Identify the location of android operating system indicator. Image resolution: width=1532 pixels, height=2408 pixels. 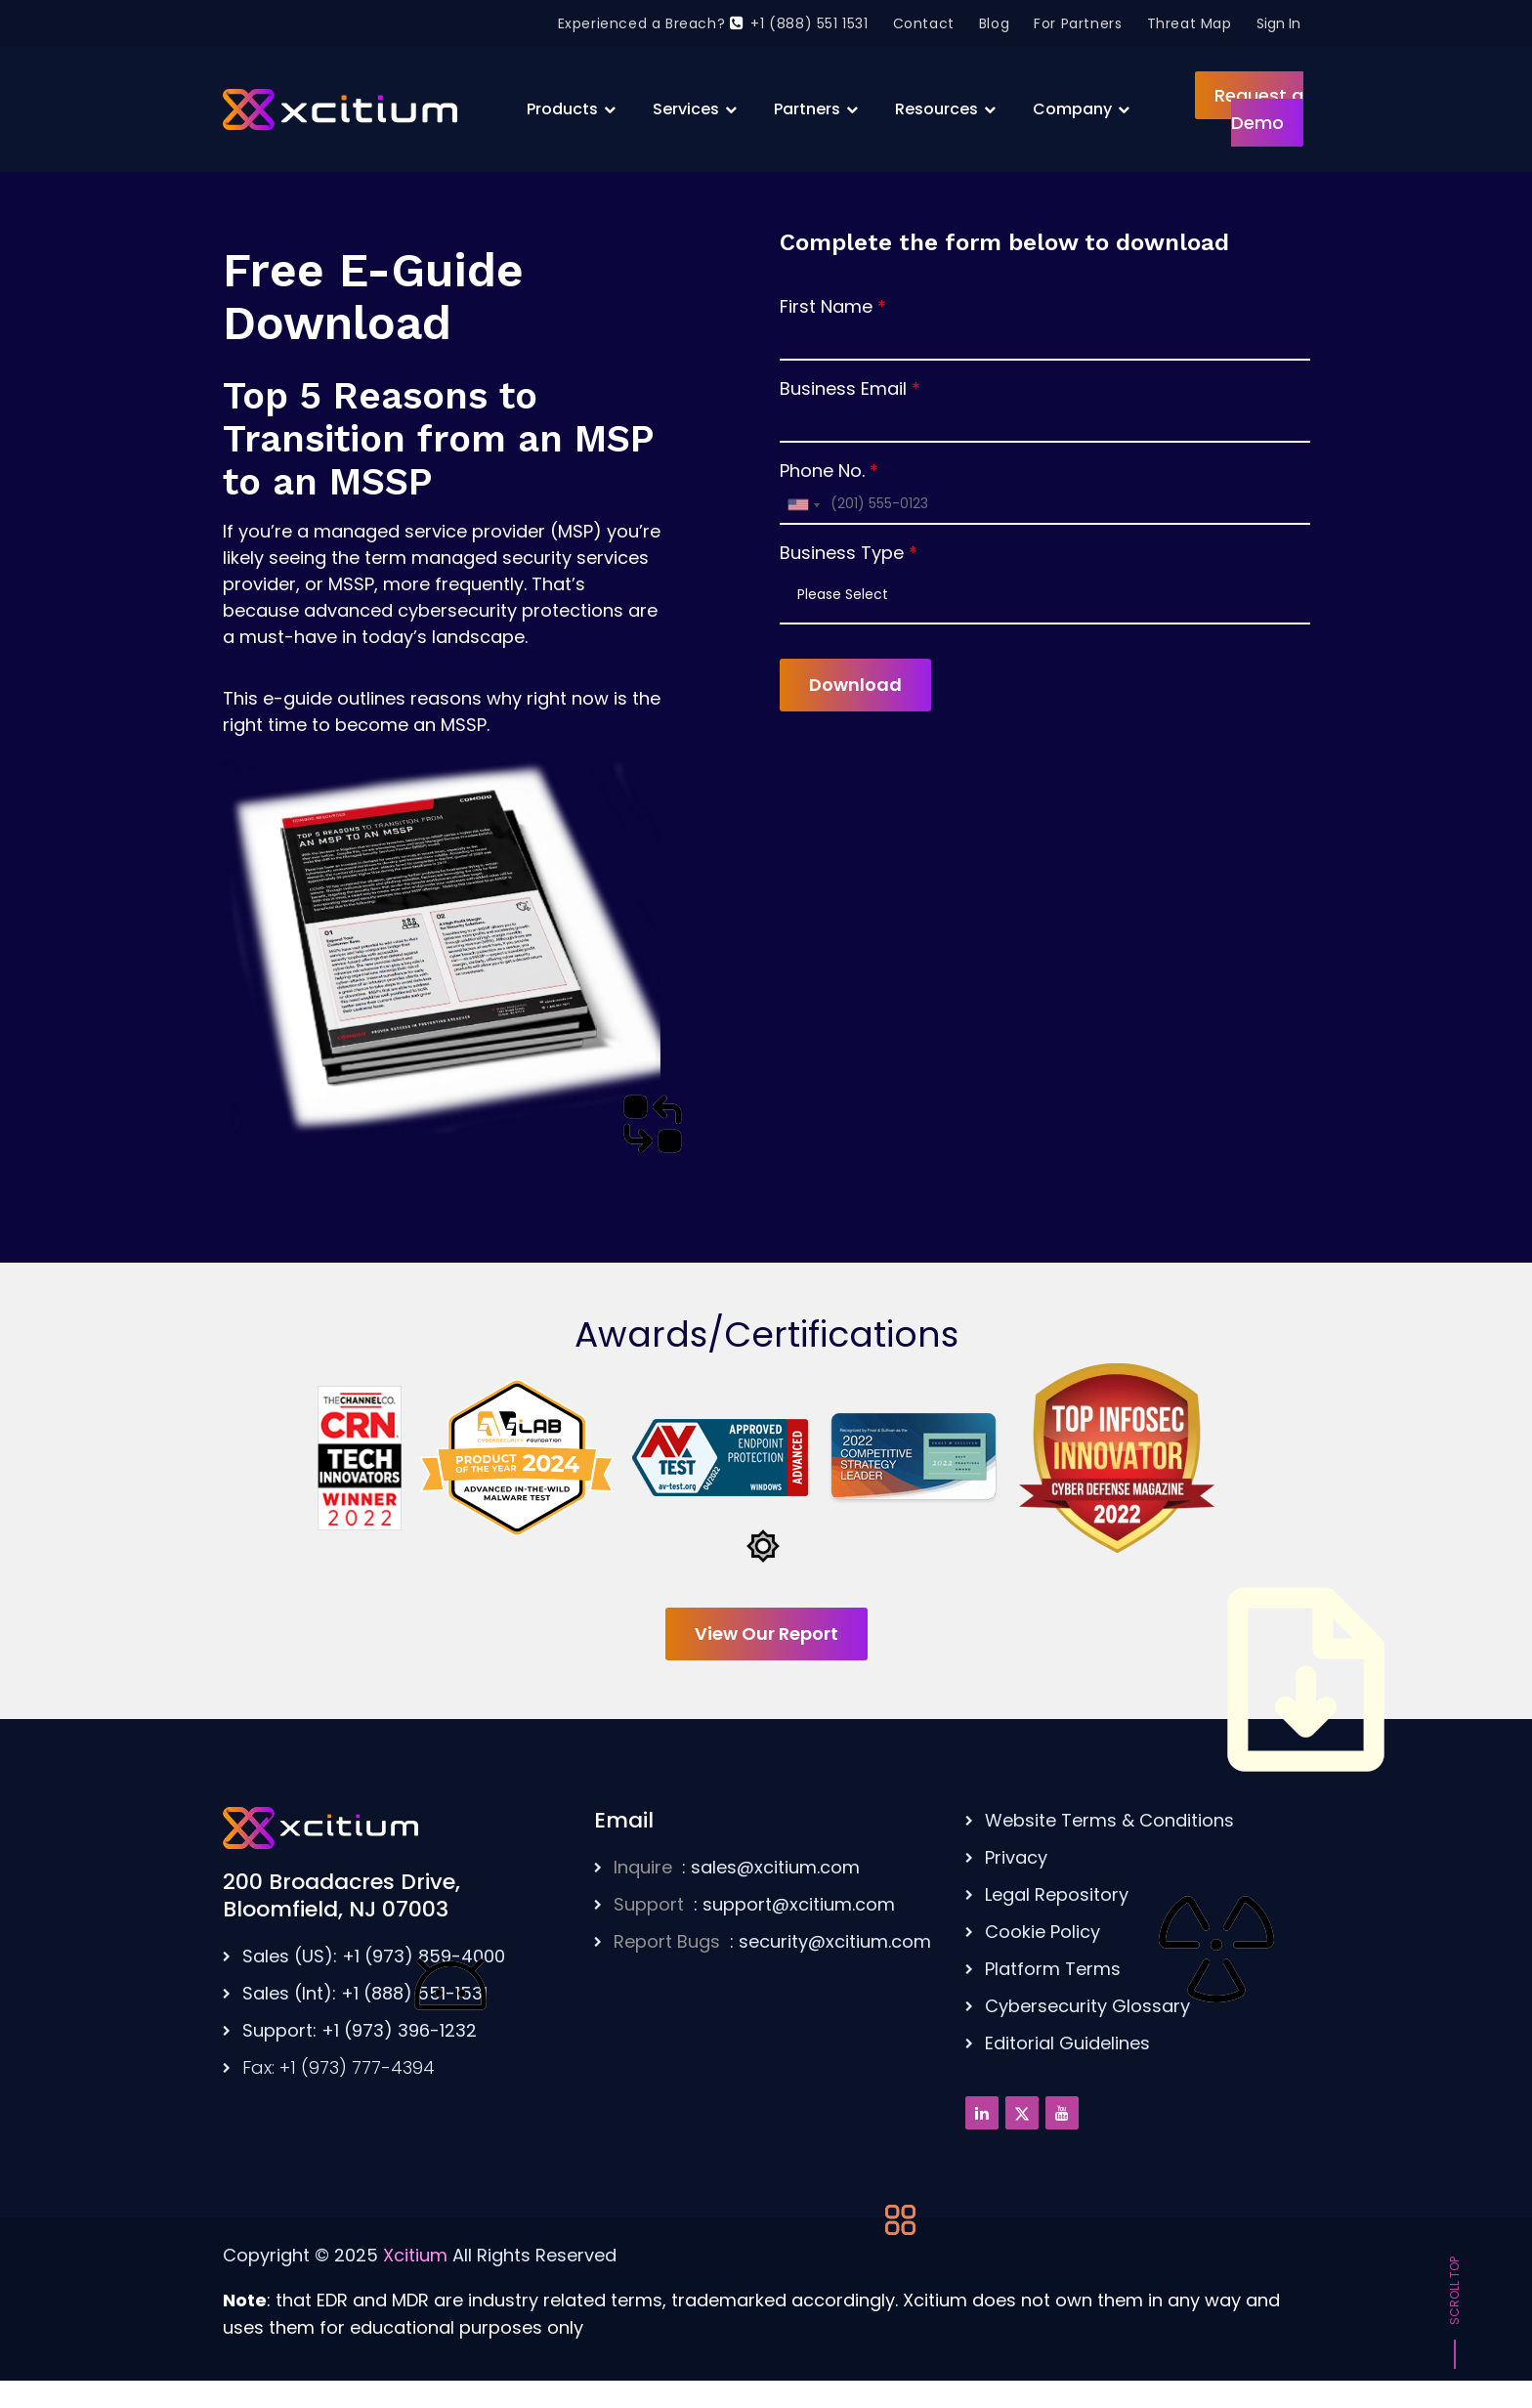
(450, 1987).